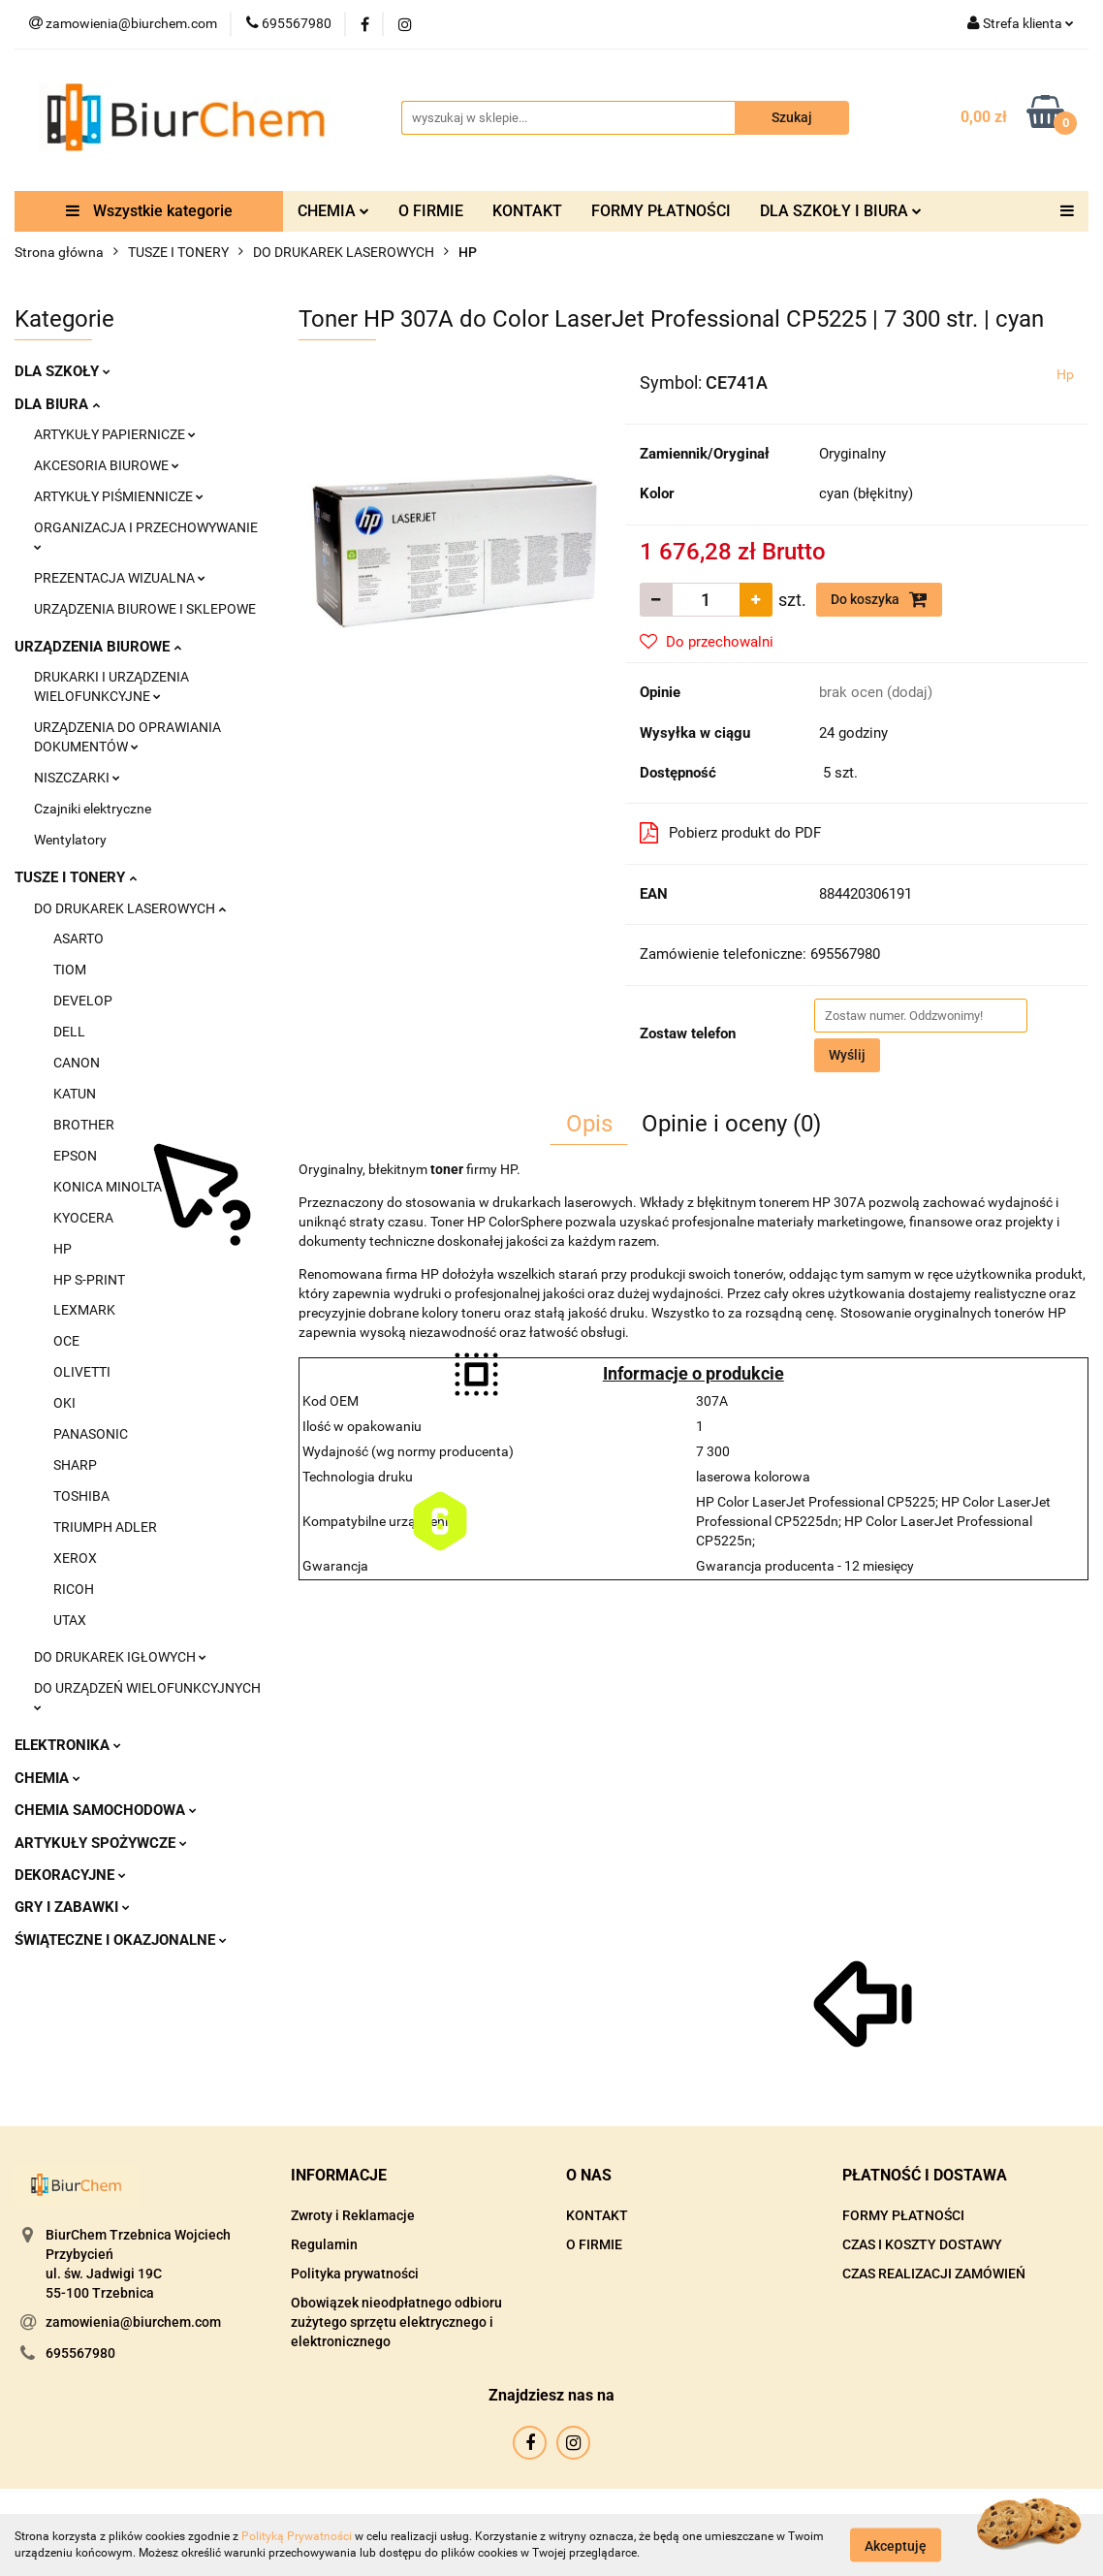  I want to click on indicates step 6 in a multi-step process, so click(440, 1521).